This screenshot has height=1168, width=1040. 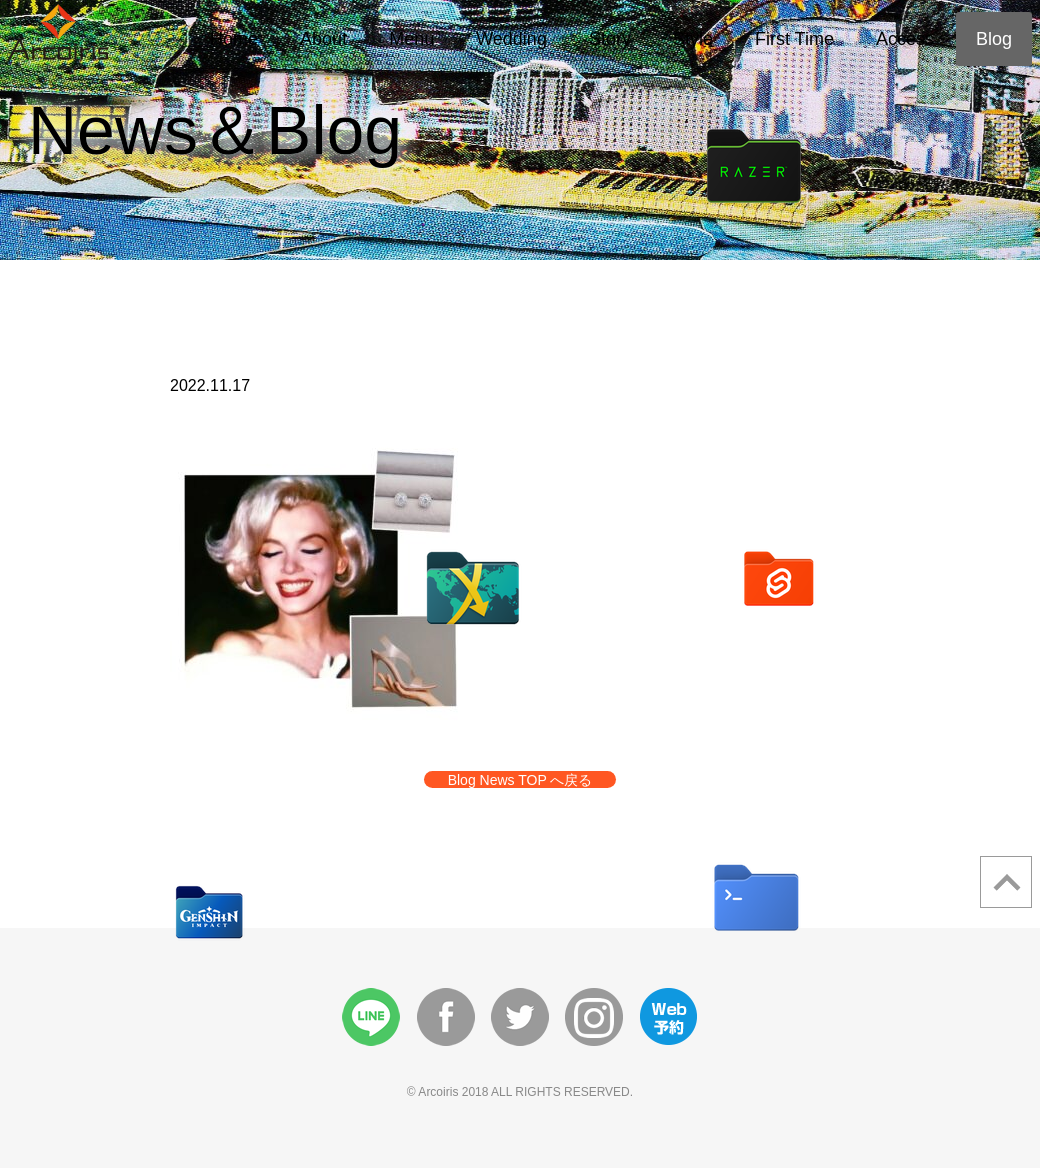 What do you see at coordinates (778, 580) in the screenshot?
I see `open svelte project folder` at bounding box center [778, 580].